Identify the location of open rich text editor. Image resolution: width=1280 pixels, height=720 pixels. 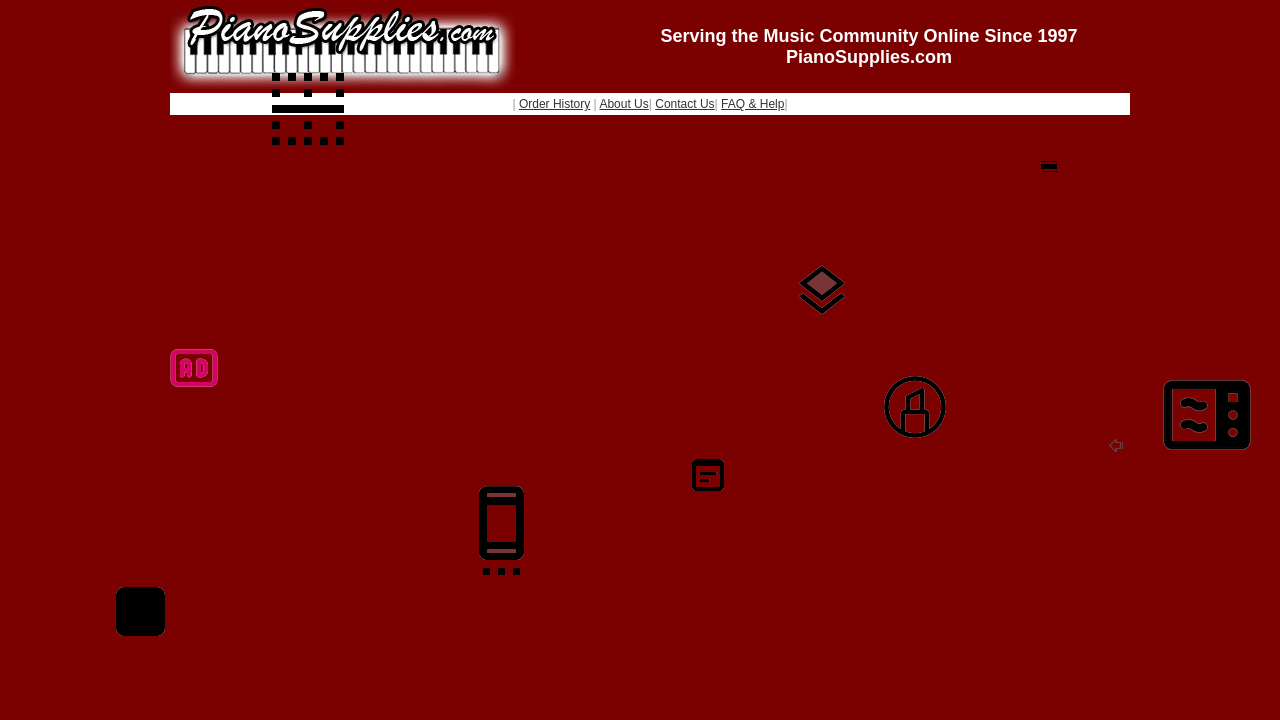
(708, 475).